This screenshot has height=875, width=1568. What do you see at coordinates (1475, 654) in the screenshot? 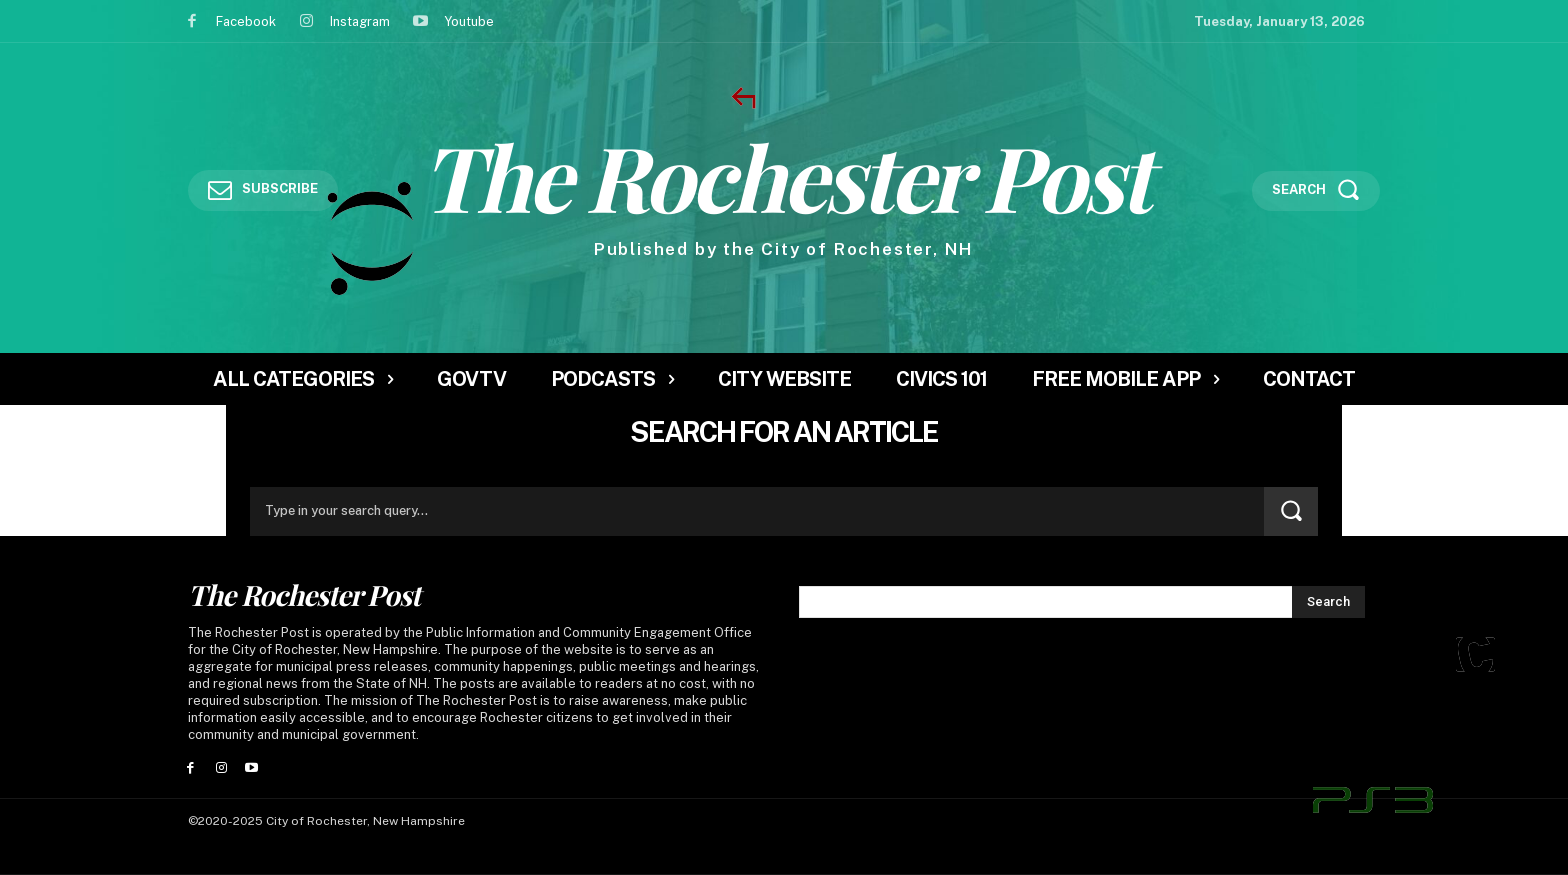
I see `contao CMS logo` at bounding box center [1475, 654].